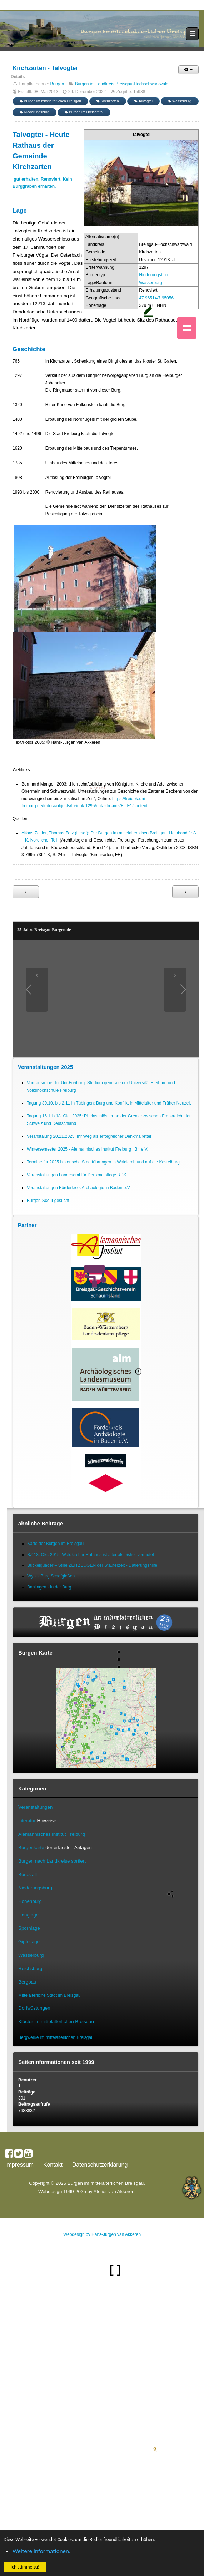  I want to click on edit content or settings, so click(148, 312).